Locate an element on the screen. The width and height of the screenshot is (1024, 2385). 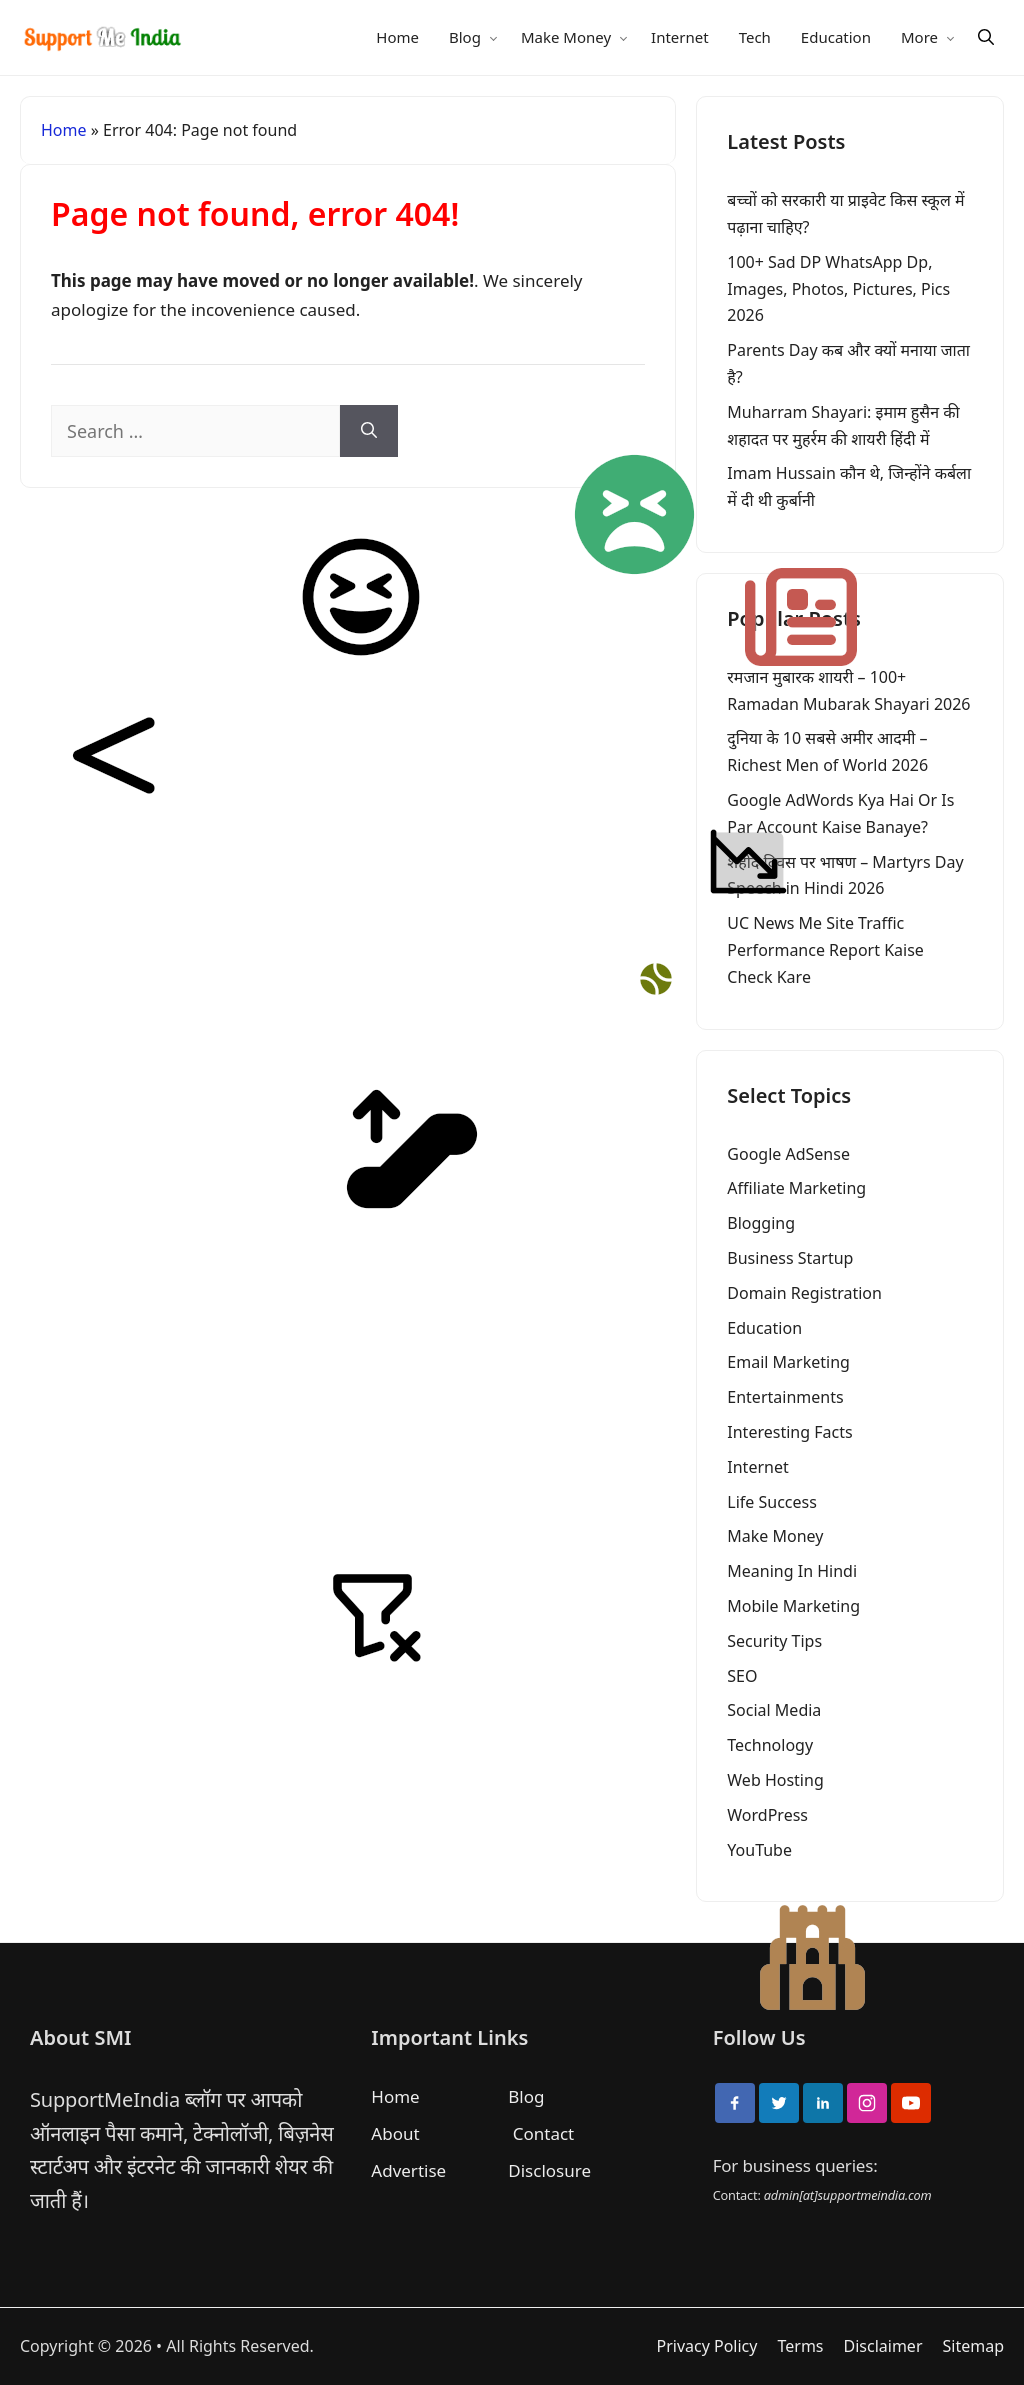
react with a laughing emoji is located at coordinates (361, 597).